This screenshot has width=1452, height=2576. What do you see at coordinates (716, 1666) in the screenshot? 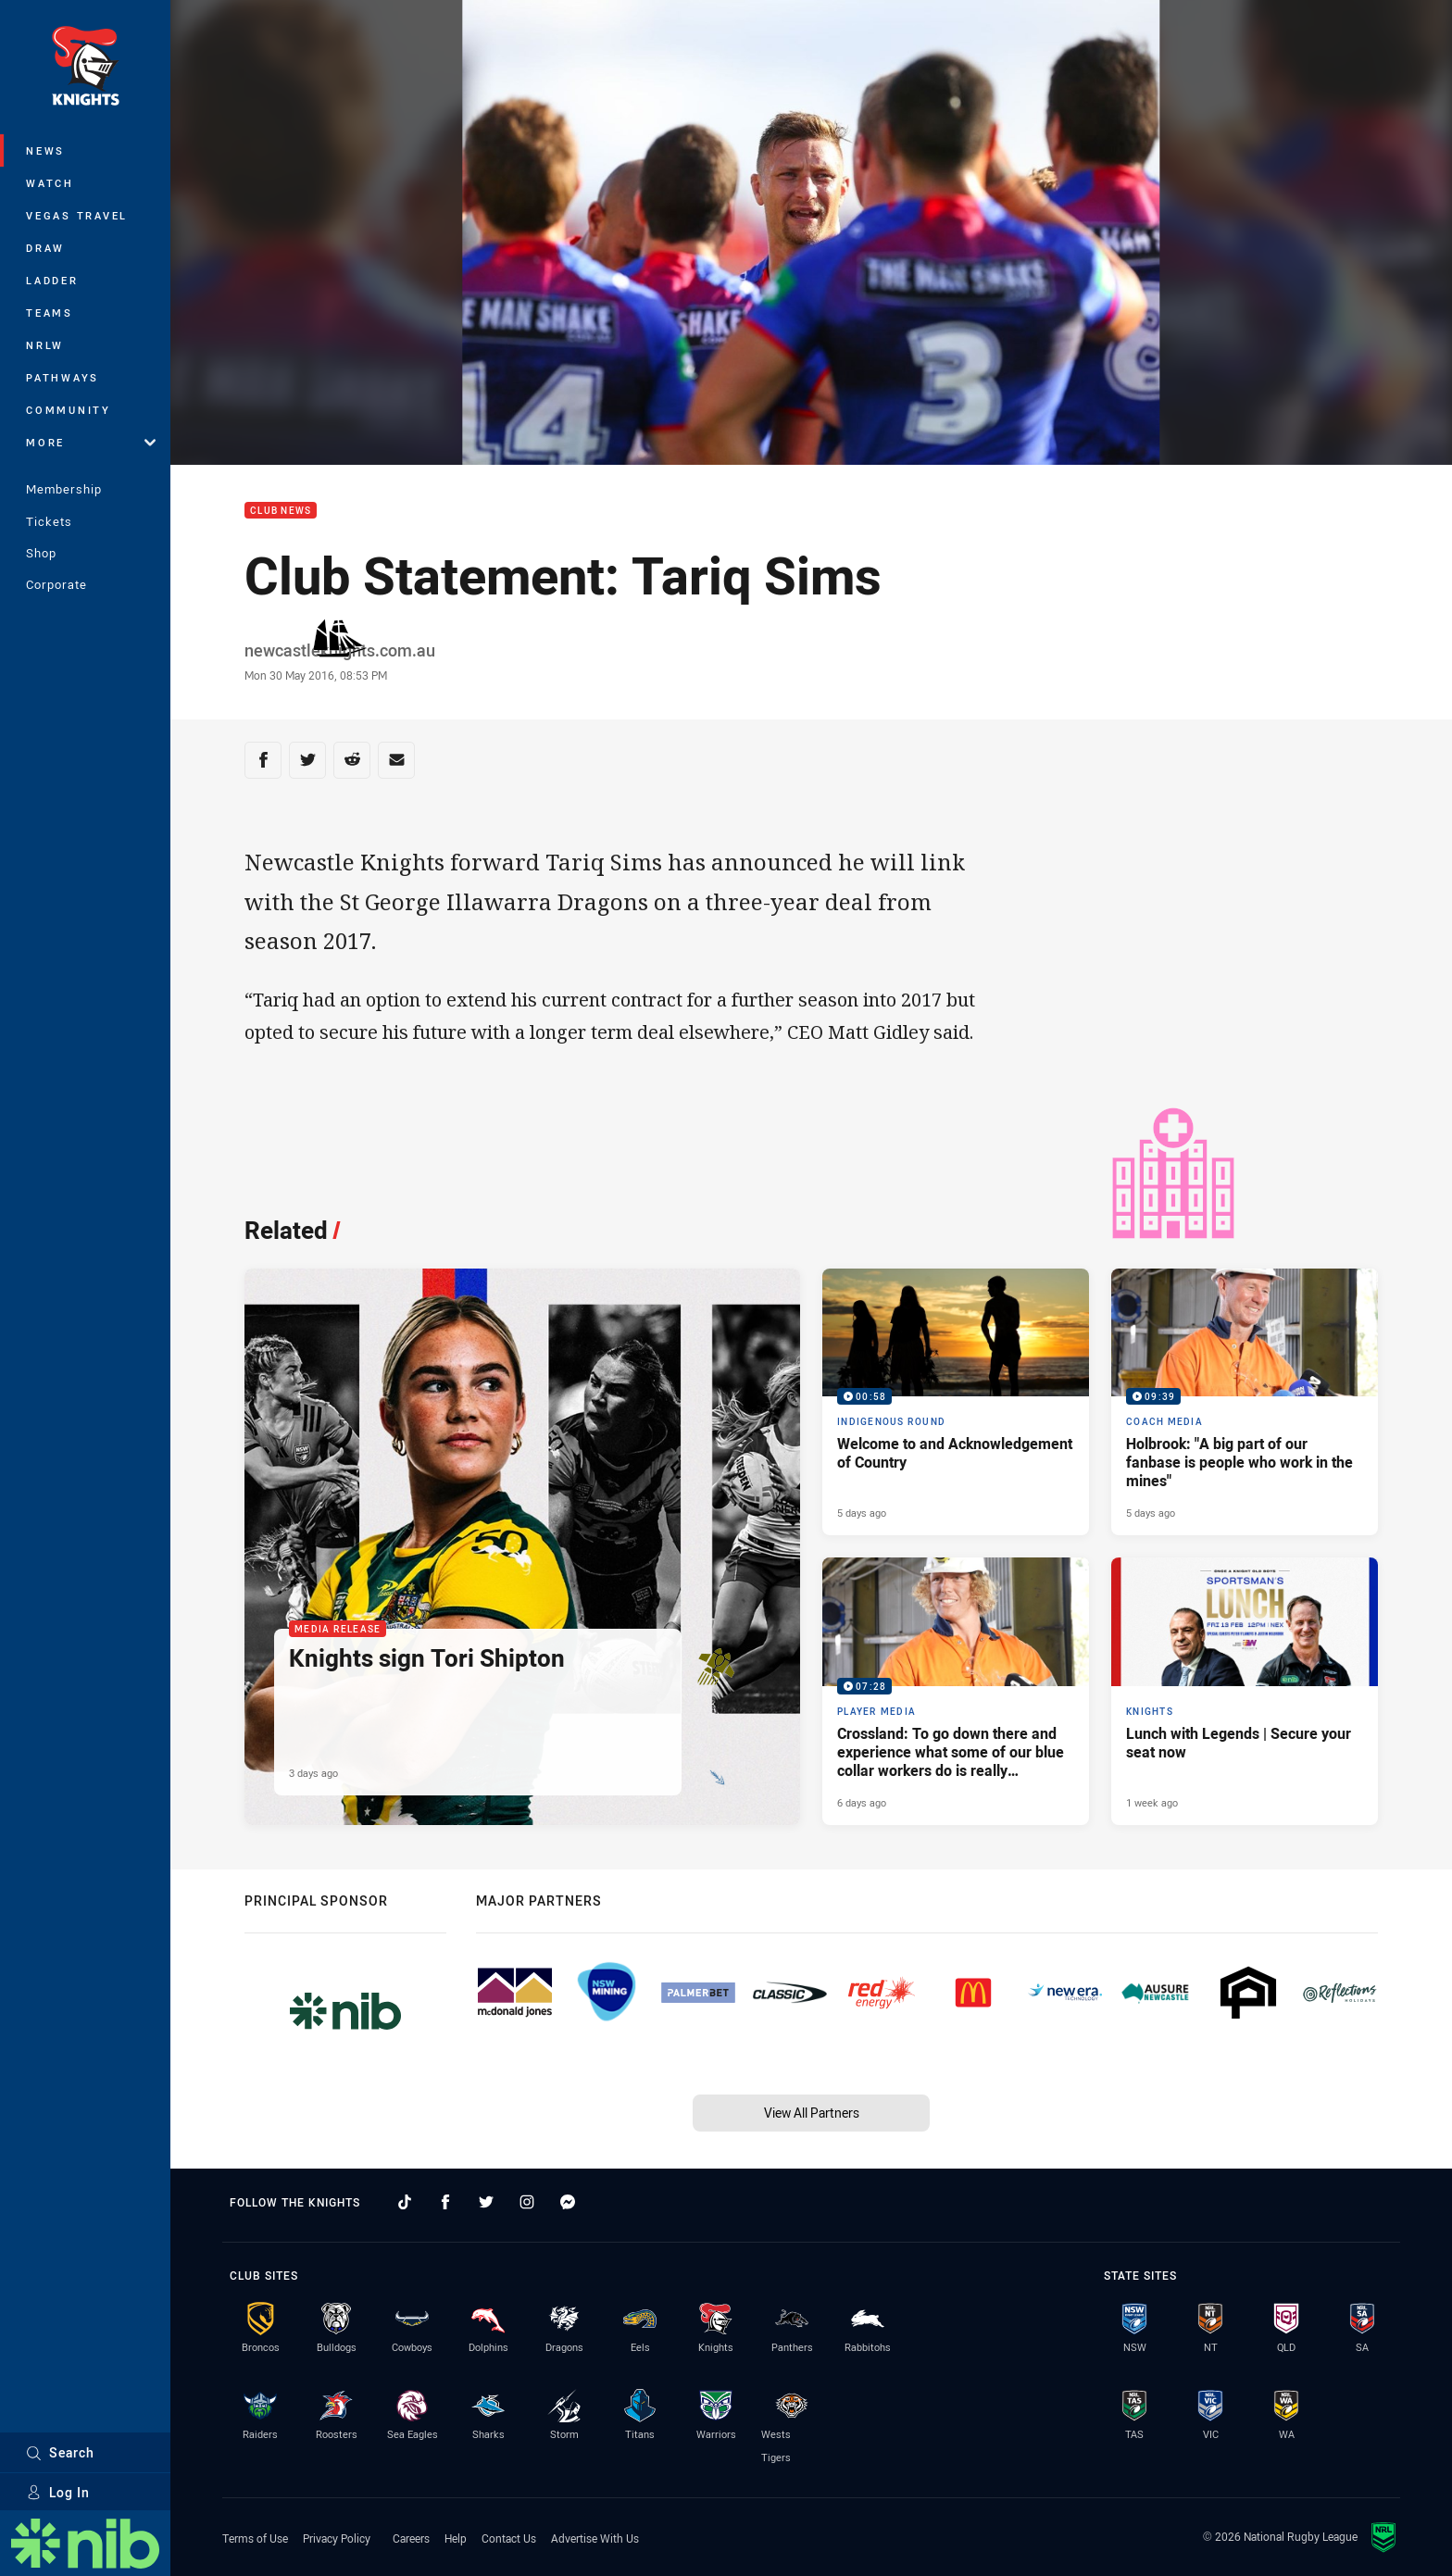
I see `activate jetpack or boost ability` at bounding box center [716, 1666].